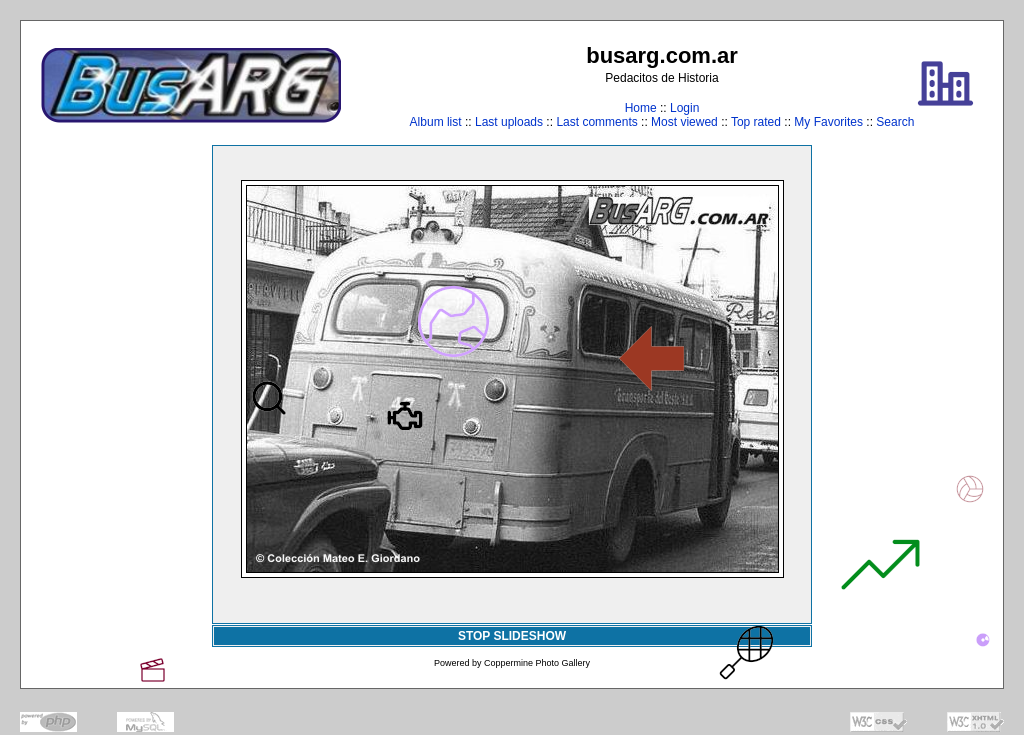 The image size is (1024, 735). I want to click on go back to the previous screen, so click(651, 358).